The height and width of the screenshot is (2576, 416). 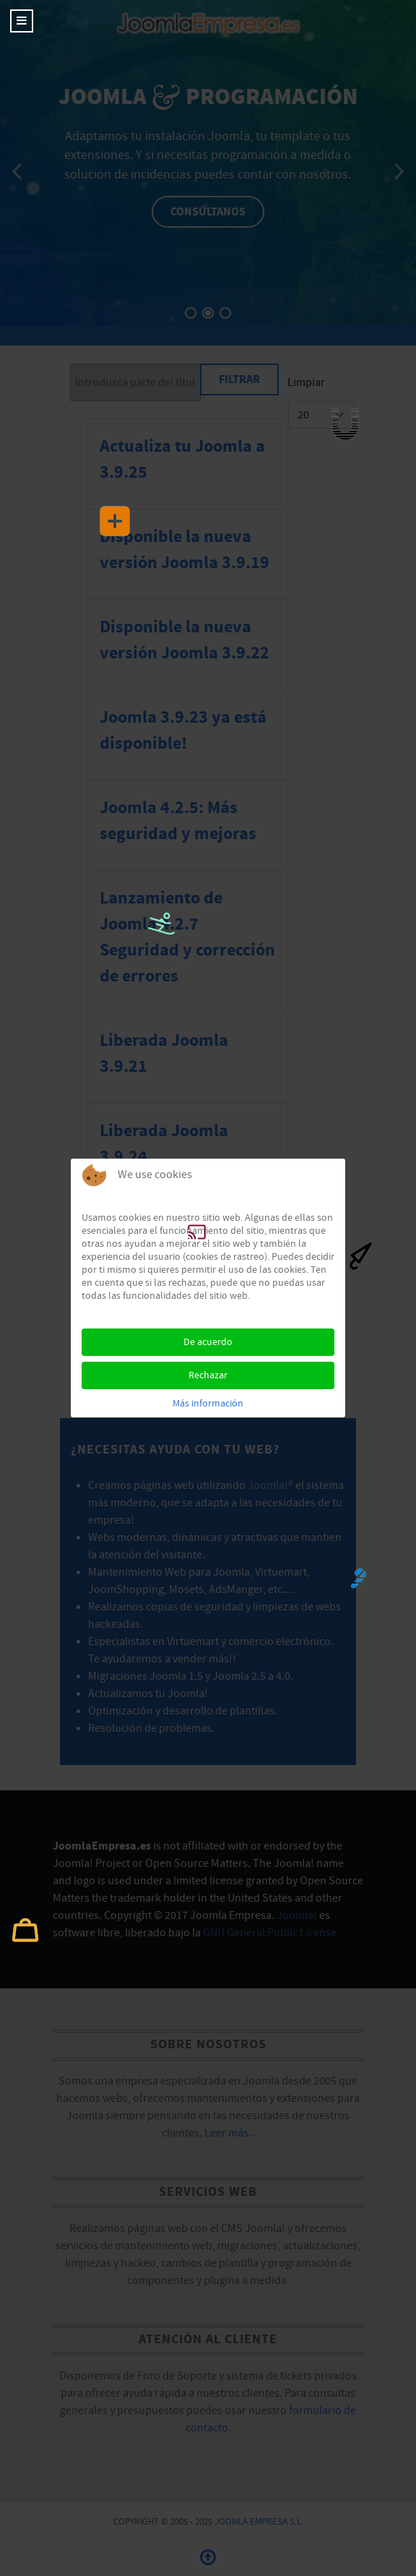 What do you see at coordinates (345, 424) in the screenshot?
I see `uniregistry brand logo` at bounding box center [345, 424].